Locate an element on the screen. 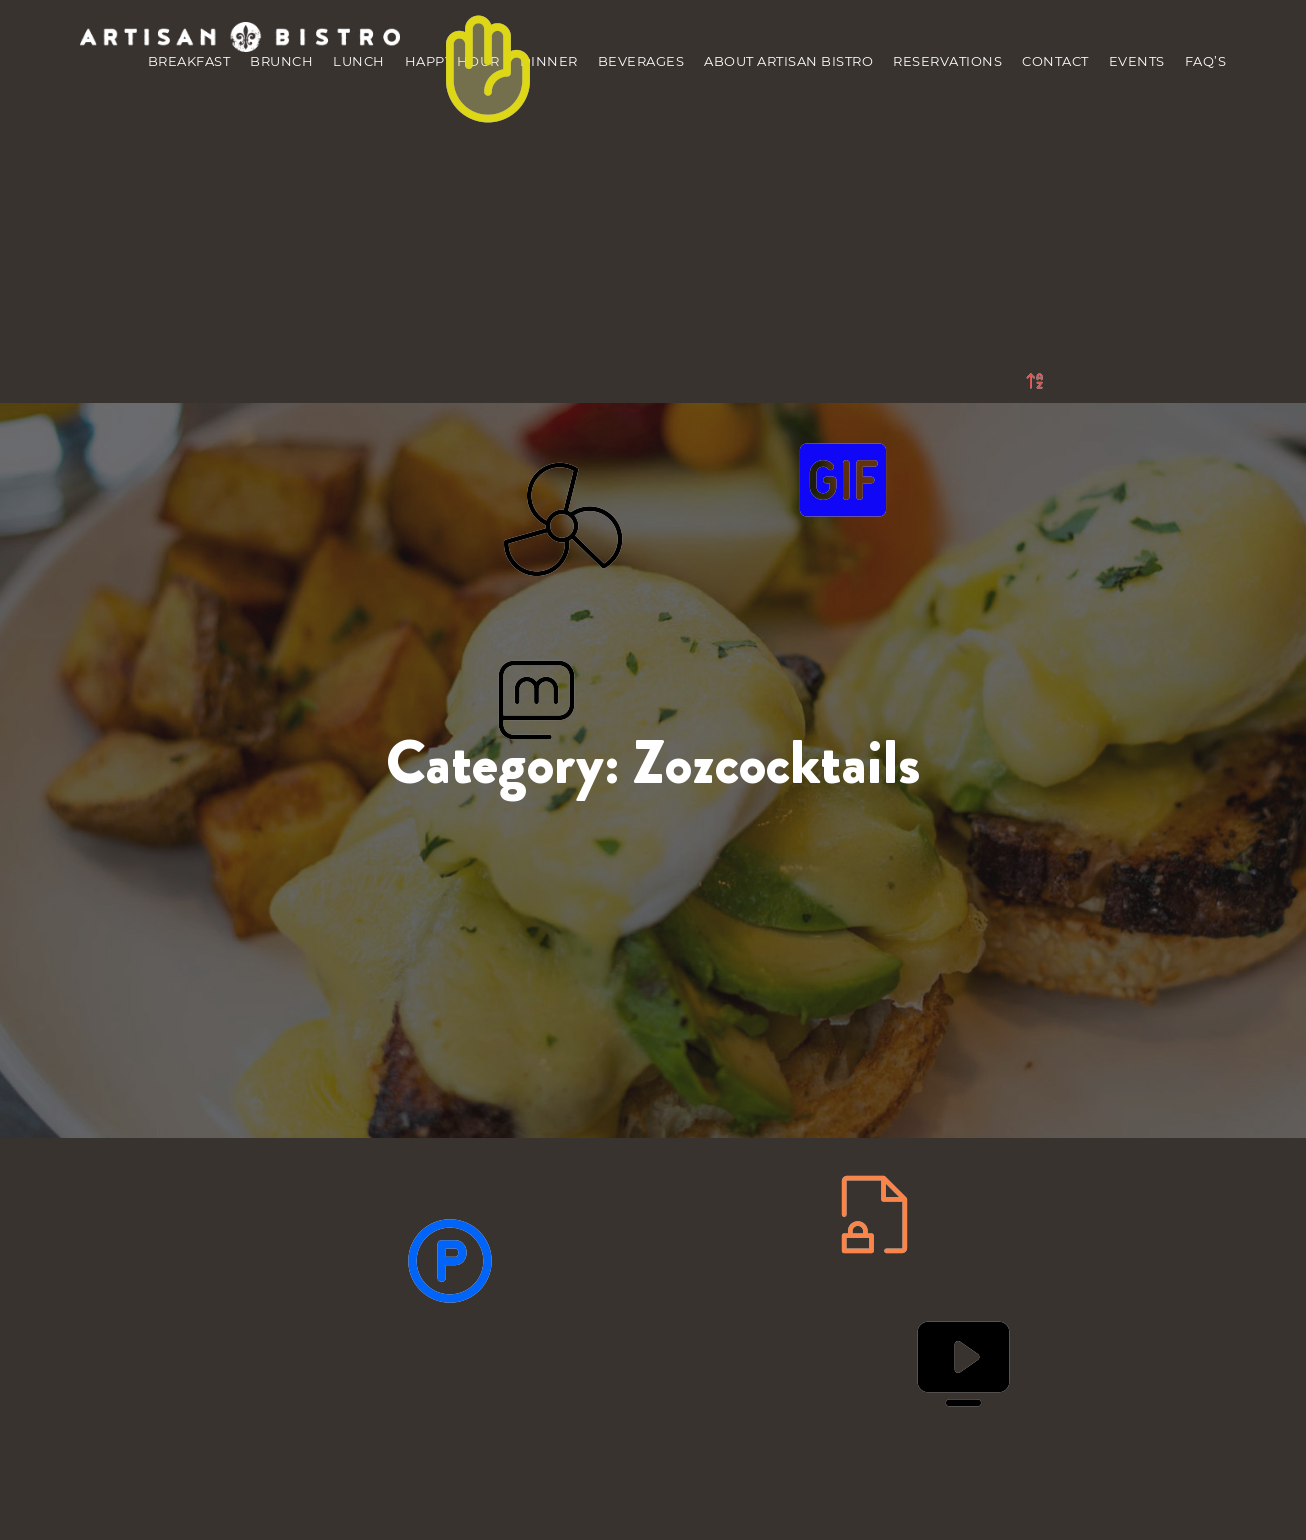 The height and width of the screenshot is (1540, 1306). access a locked or protected file is located at coordinates (874, 1214).